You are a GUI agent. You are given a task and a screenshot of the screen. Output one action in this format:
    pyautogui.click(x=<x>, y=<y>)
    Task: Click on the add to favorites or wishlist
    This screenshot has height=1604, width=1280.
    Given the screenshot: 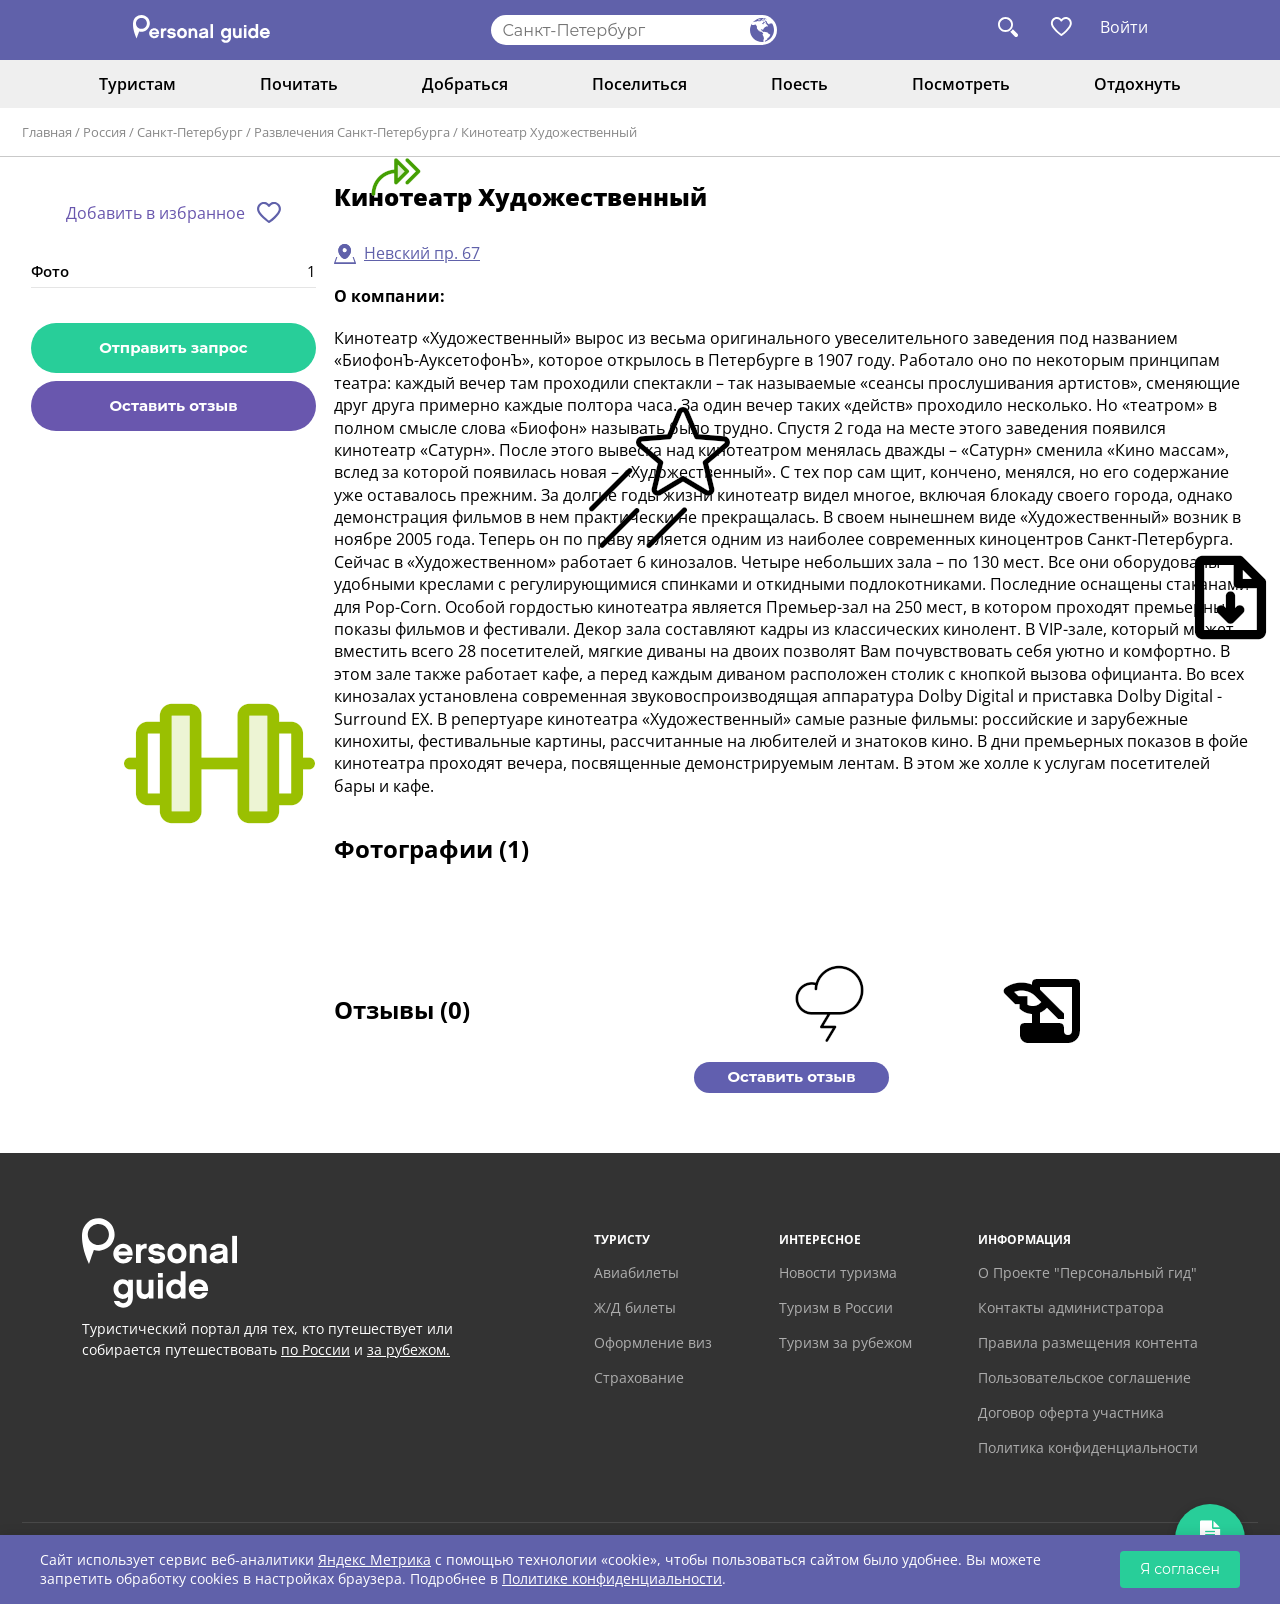 What is the action you would take?
    pyautogui.click(x=659, y=477)
    